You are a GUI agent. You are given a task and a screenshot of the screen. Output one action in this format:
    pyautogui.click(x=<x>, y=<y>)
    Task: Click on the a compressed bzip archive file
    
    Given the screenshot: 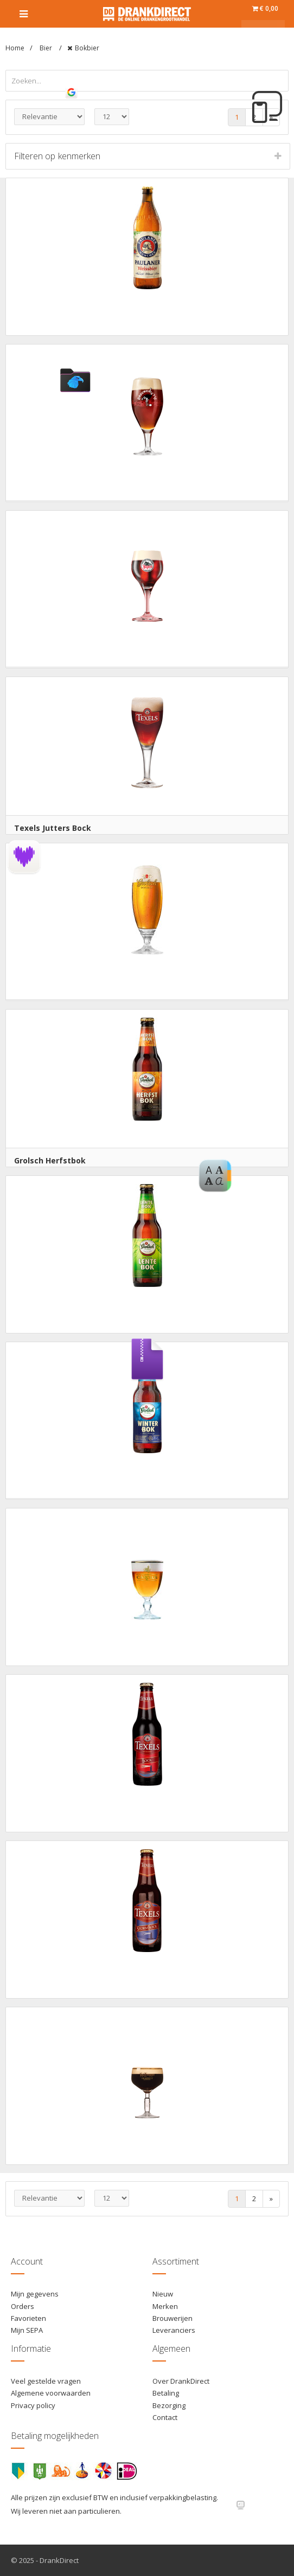 What is the action you would take?
    pyautogui.click(x=147, y=1359)
    